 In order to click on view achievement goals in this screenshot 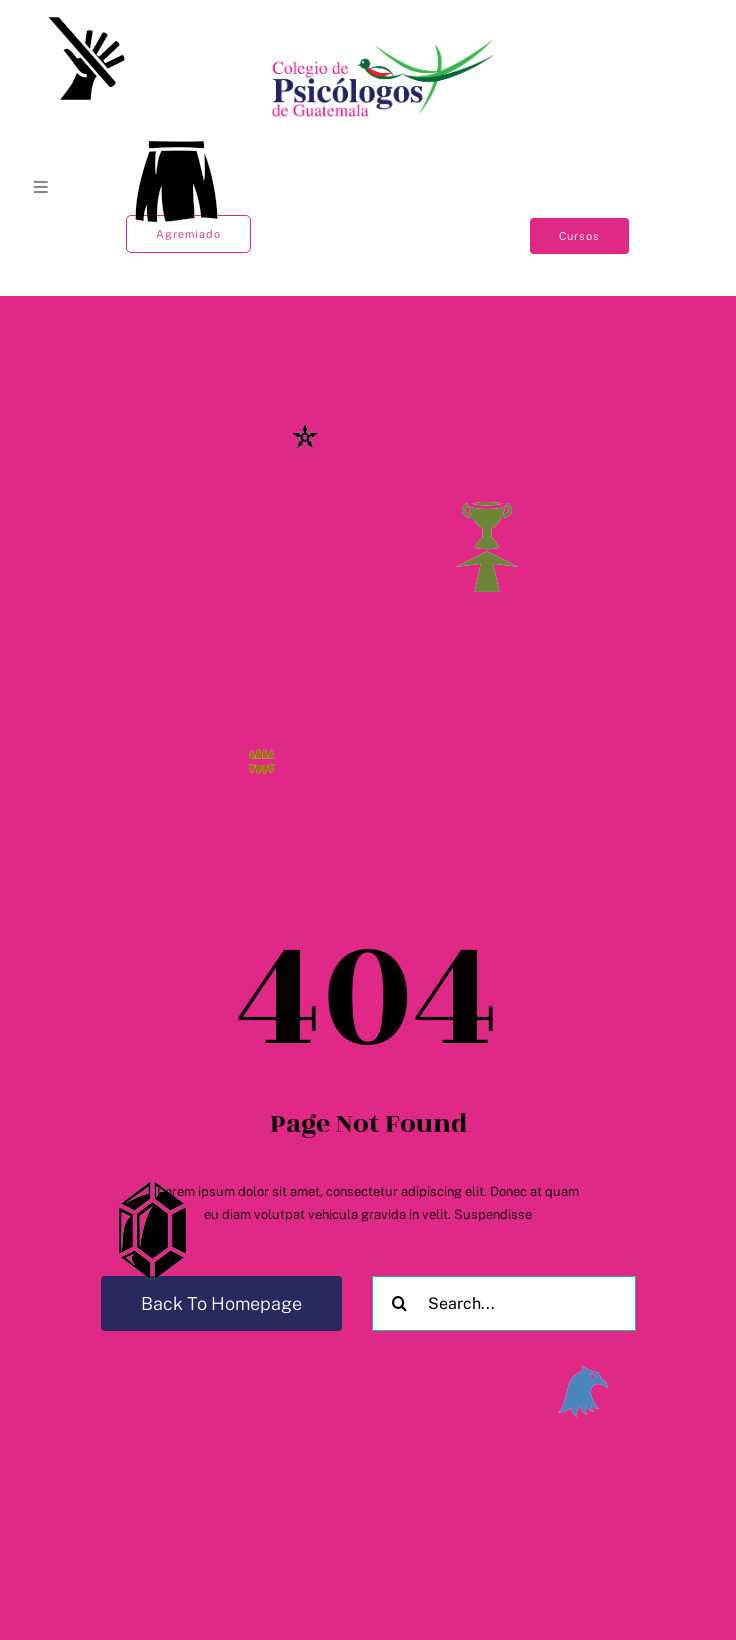, I will do `click(487, 547)`.